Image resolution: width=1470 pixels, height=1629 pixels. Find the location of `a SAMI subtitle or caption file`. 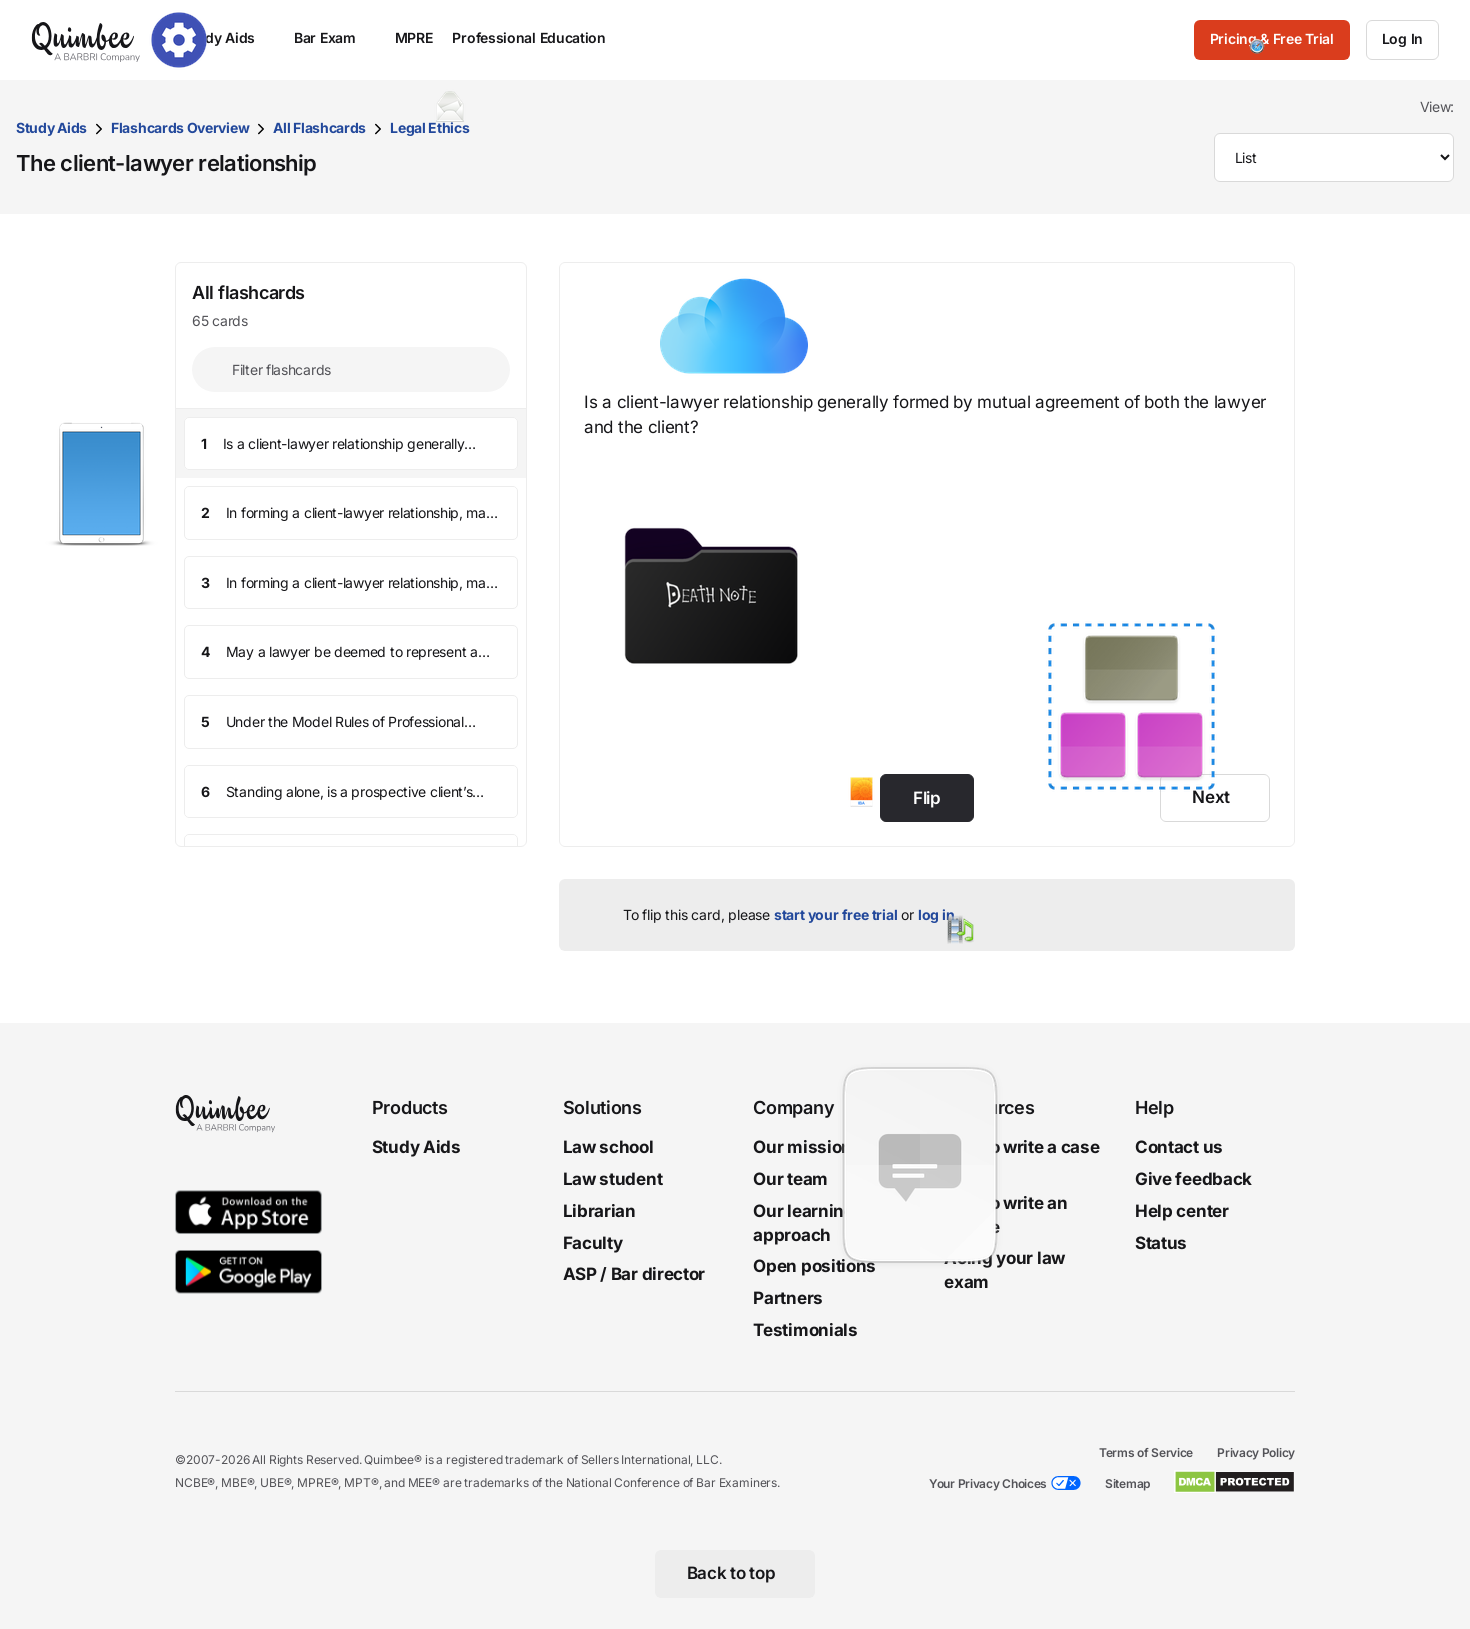

a SAMI subtitle or caption file is located at coordinates (920, 1165).